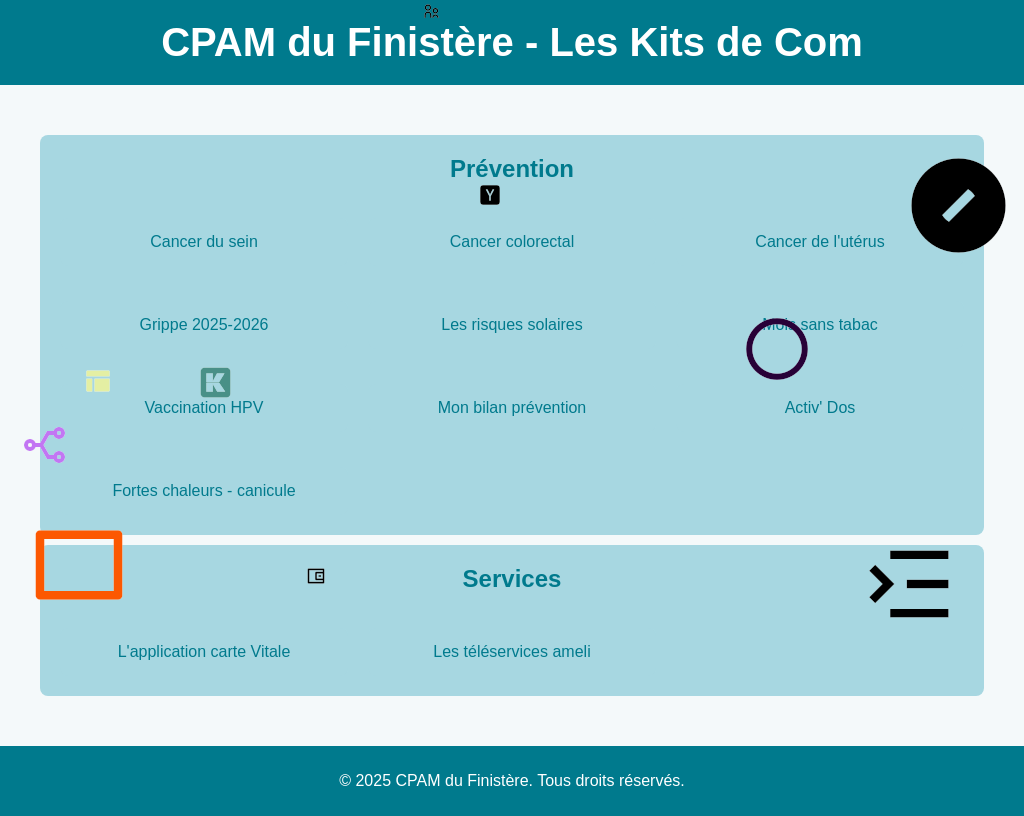 Image resolution: width=1024 pixels, height=816 pixels. What do you see at coordinates (958, 205) in the screenshot?
I see `access compass or navigation features` at bounding box center [958, 205].